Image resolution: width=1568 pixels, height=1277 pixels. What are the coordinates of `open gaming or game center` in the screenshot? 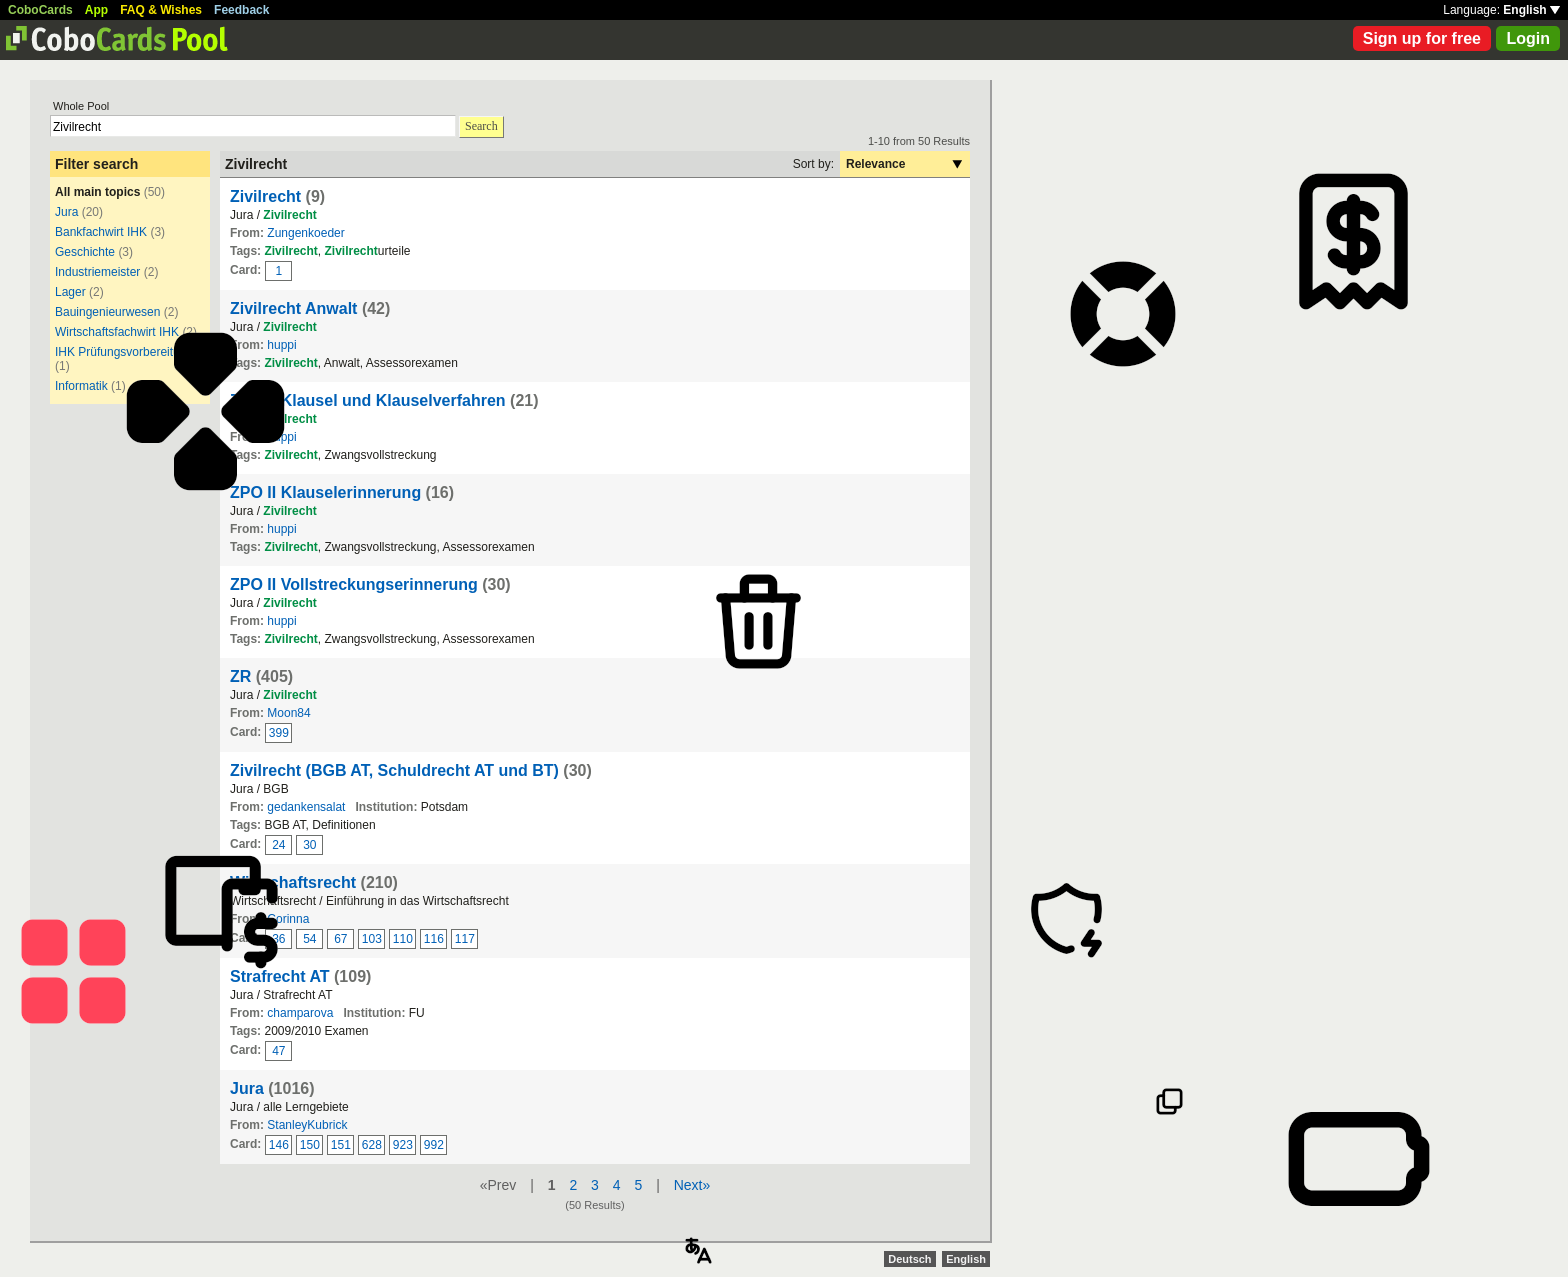 It's located at (205, 411).